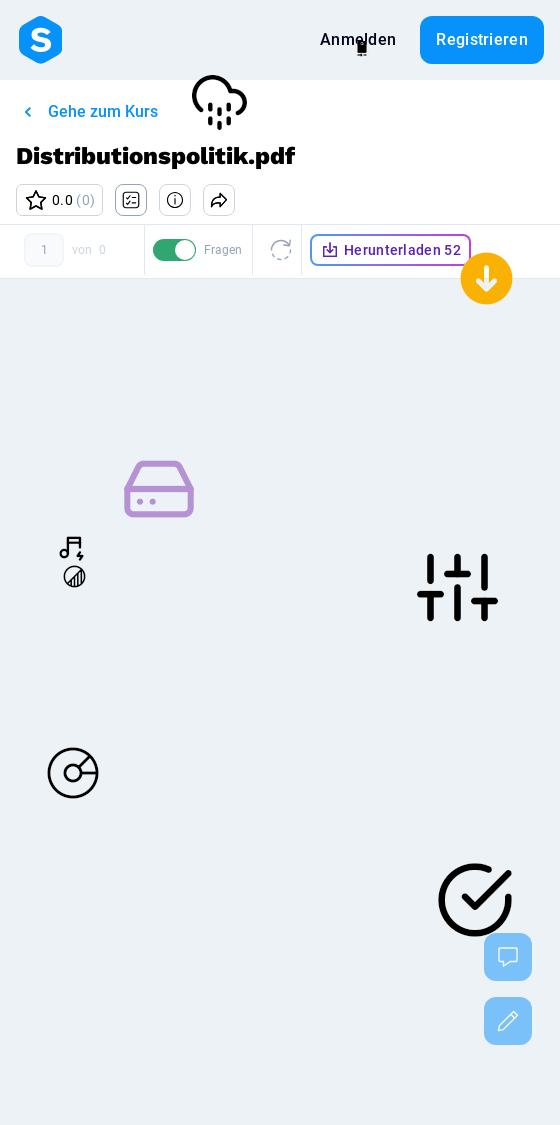 The height and width of the screenshot is (1125, 560). What do you see at coordinates (475, 900) in the screenshot?
I see `indicates task or action completed successfully` at bounding box center [475, 900].